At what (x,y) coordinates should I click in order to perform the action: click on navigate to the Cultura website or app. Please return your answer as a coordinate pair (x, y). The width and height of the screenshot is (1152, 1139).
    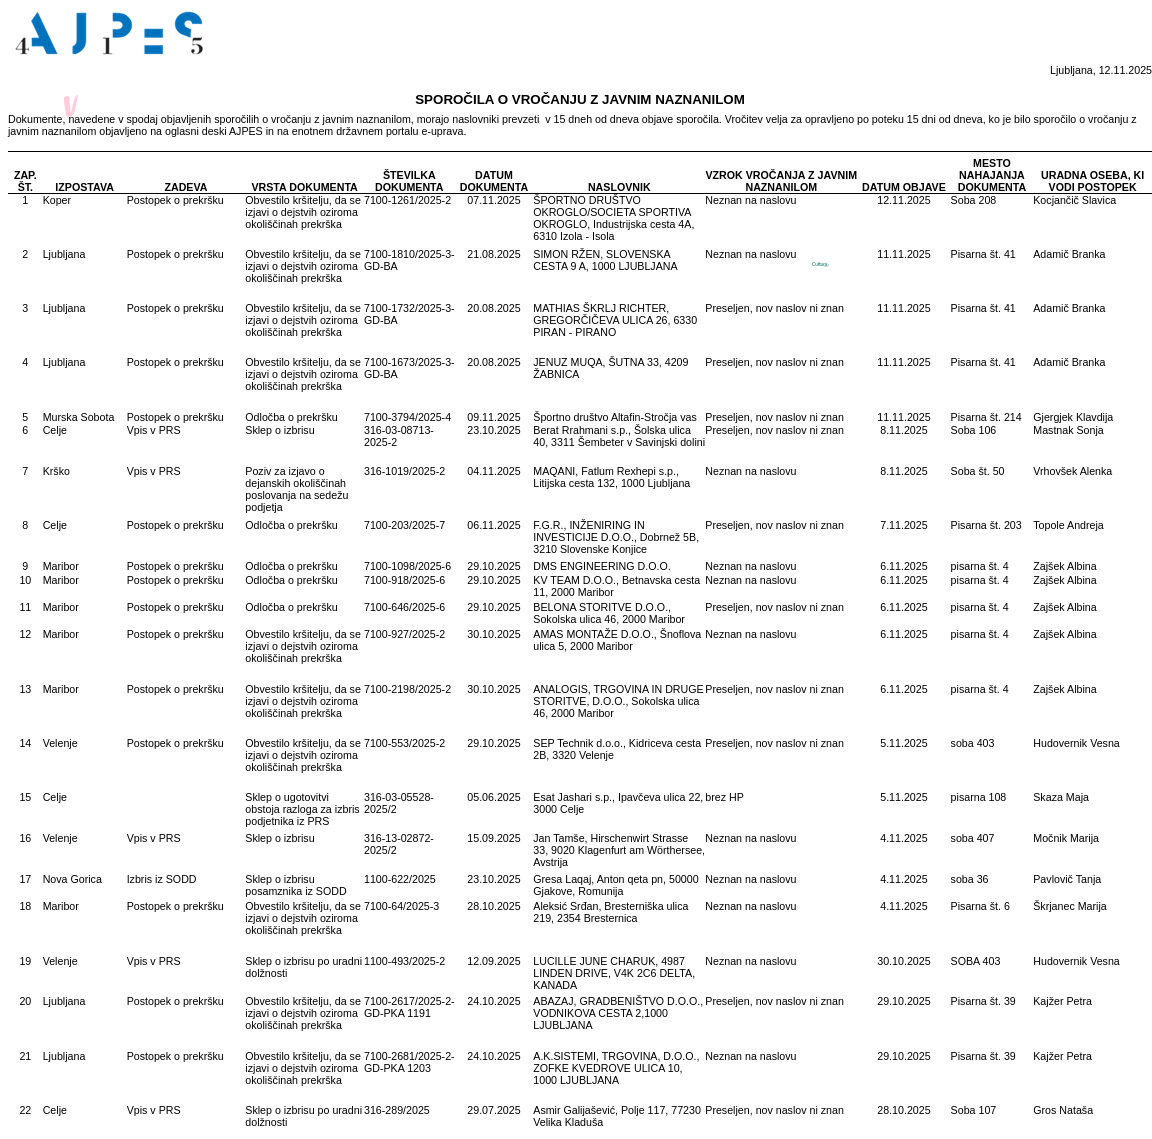
    Looking at the image, I should click on (820, 264).